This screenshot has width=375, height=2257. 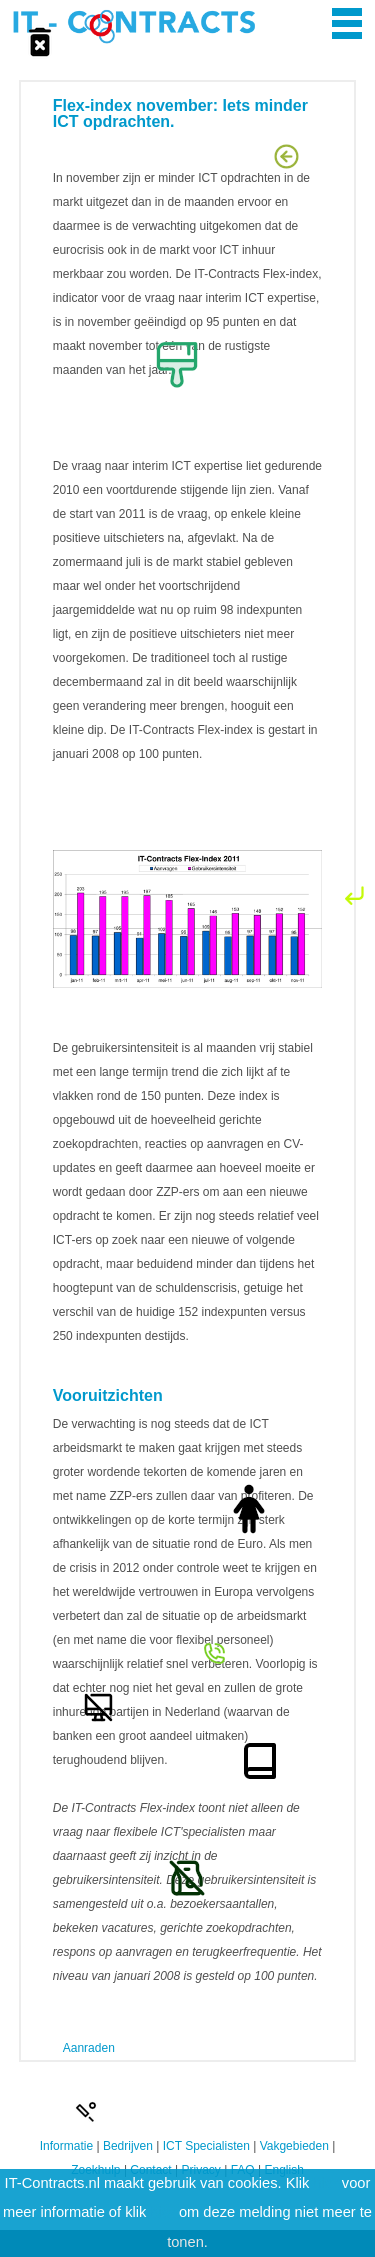 I want to click on access cricket scores or sports updates, so click(x=86, y=2112).